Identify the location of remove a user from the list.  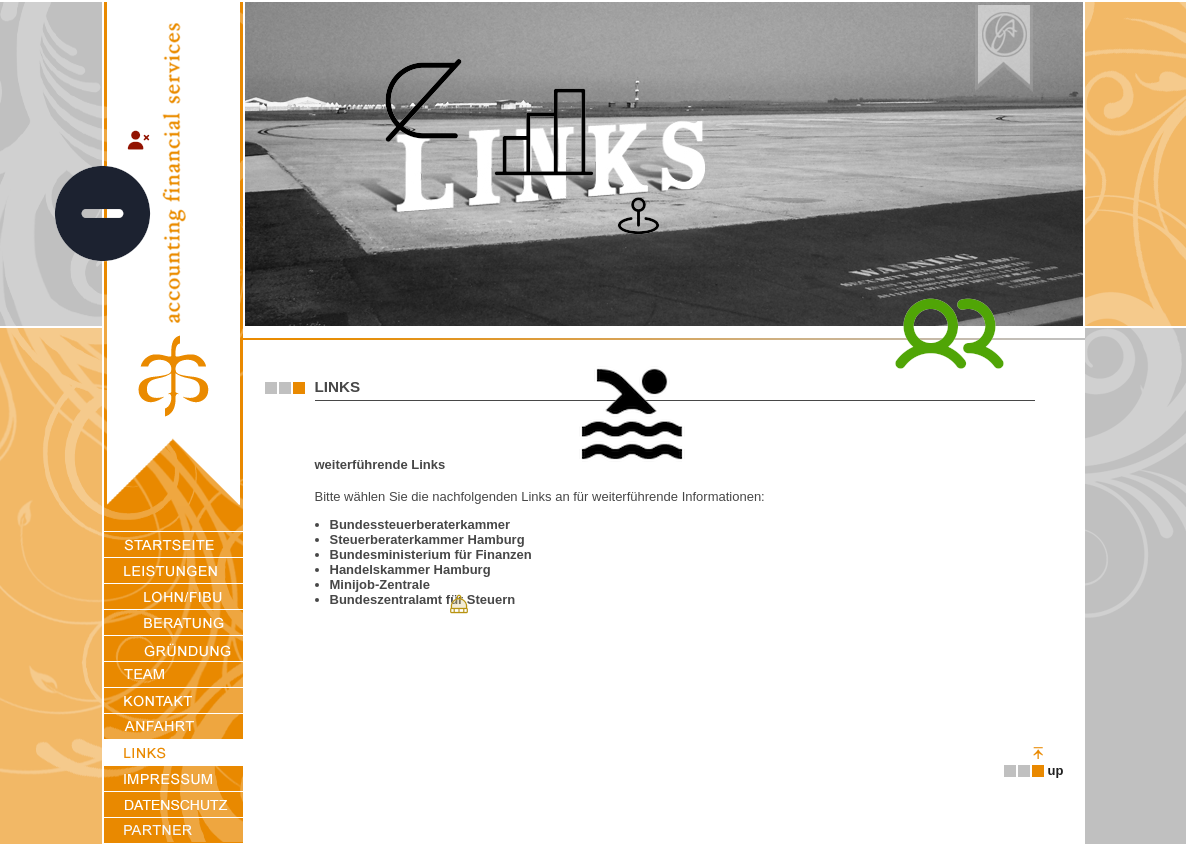
(138, 140).